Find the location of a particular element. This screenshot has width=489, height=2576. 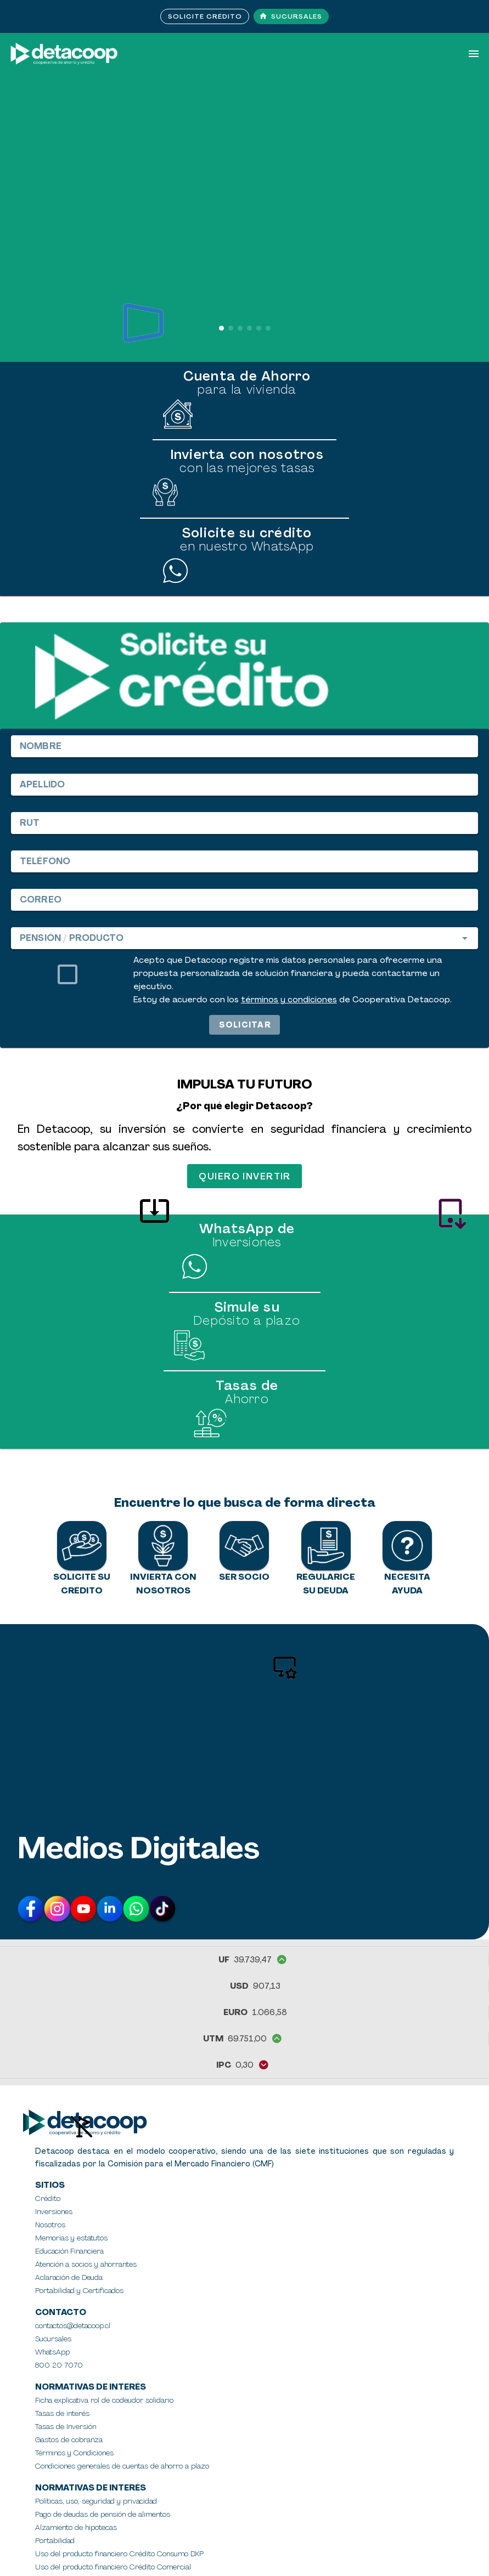

download content to tablet is located at coordinates (450, 1213).